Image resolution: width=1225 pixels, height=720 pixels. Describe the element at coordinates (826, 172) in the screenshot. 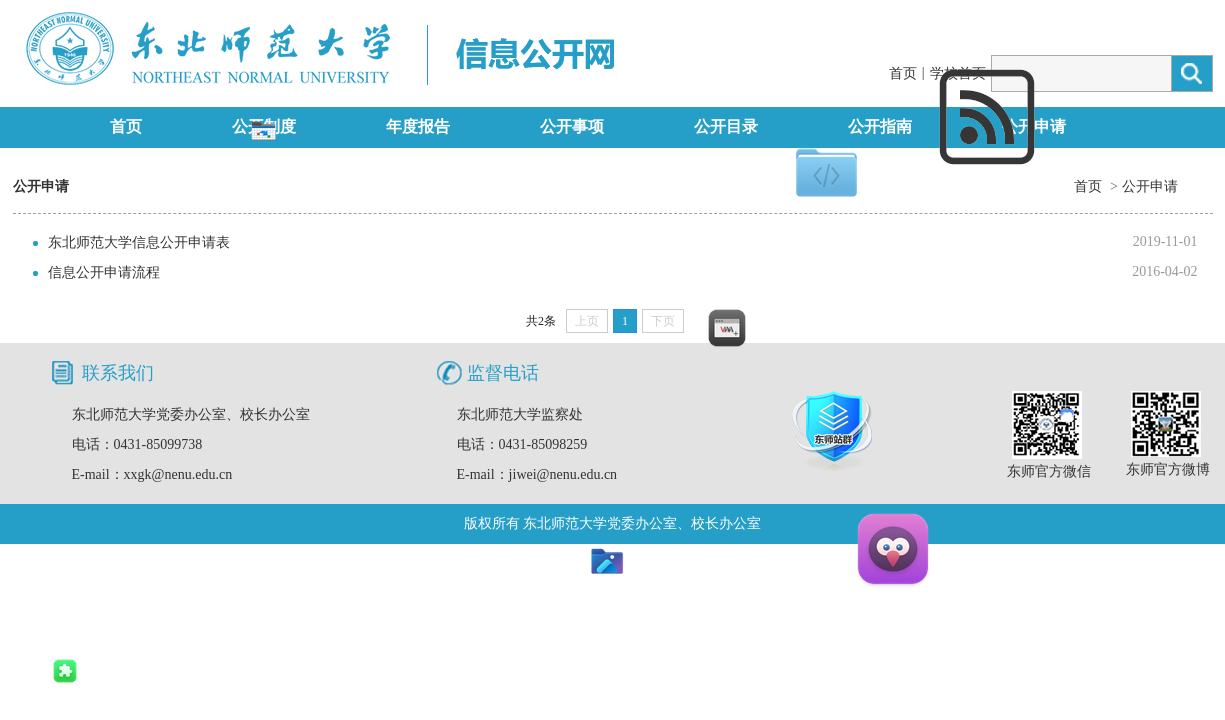

I see `open your code projects folder` at that location.